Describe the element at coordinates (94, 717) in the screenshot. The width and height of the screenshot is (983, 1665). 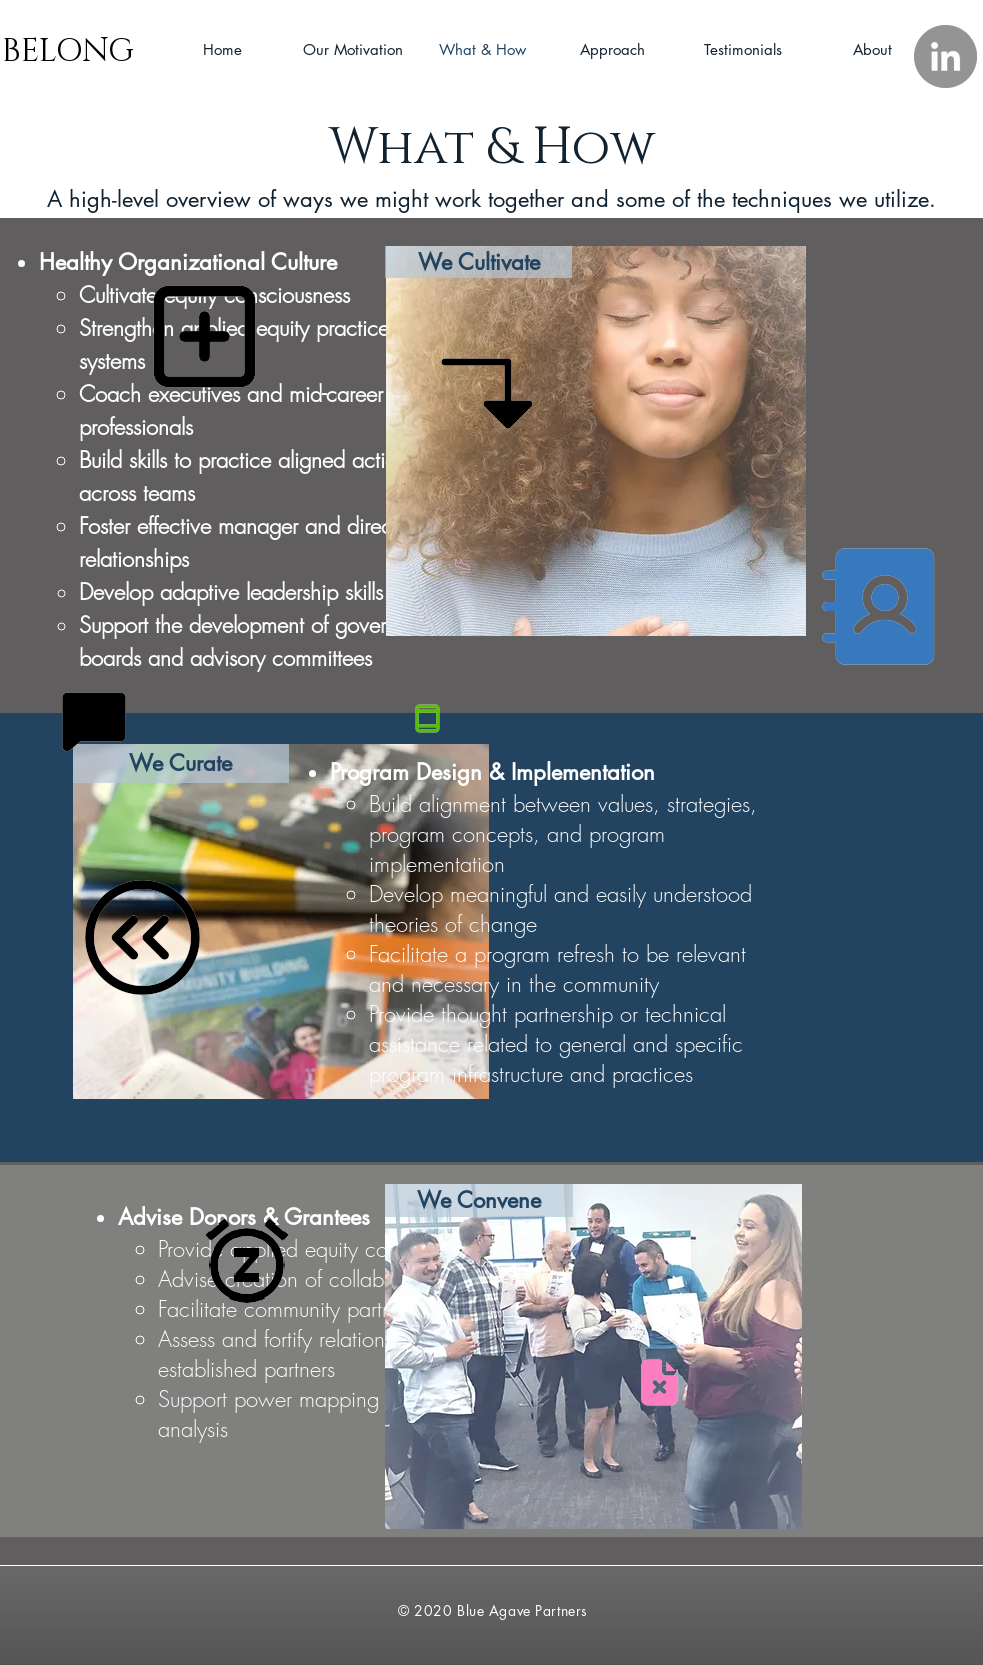
I see `open chat or messaging` at that location.